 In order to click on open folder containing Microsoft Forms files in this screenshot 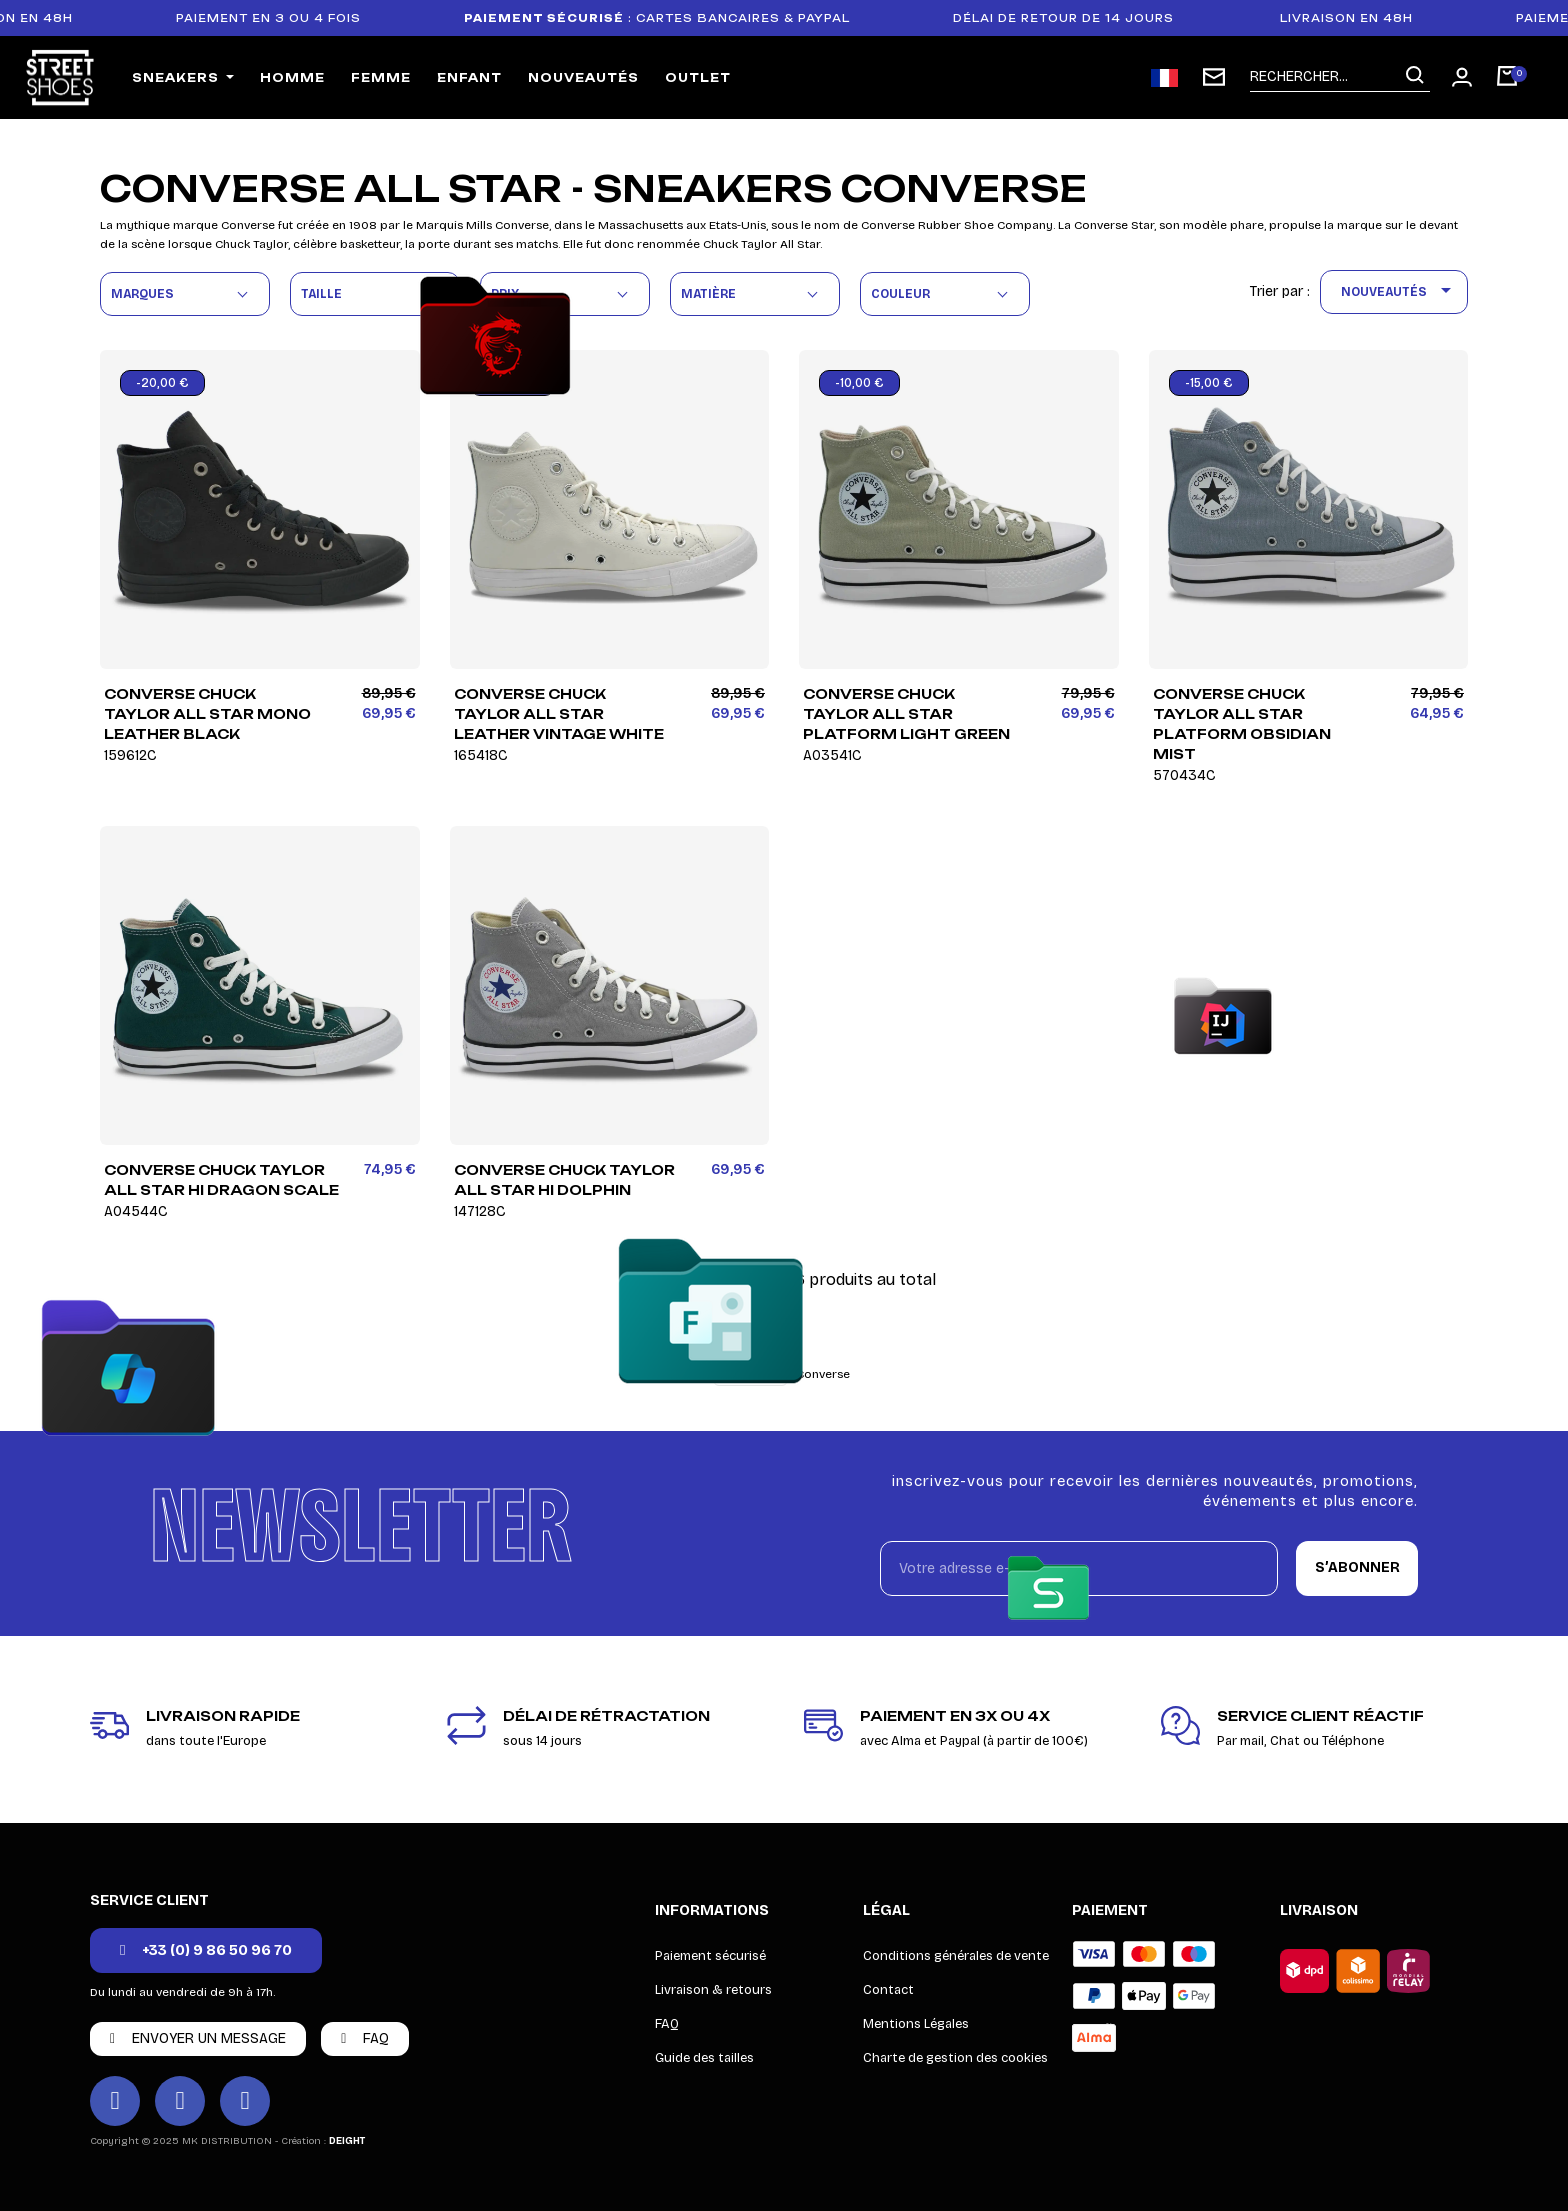, I will do `click(710, 1316)`.